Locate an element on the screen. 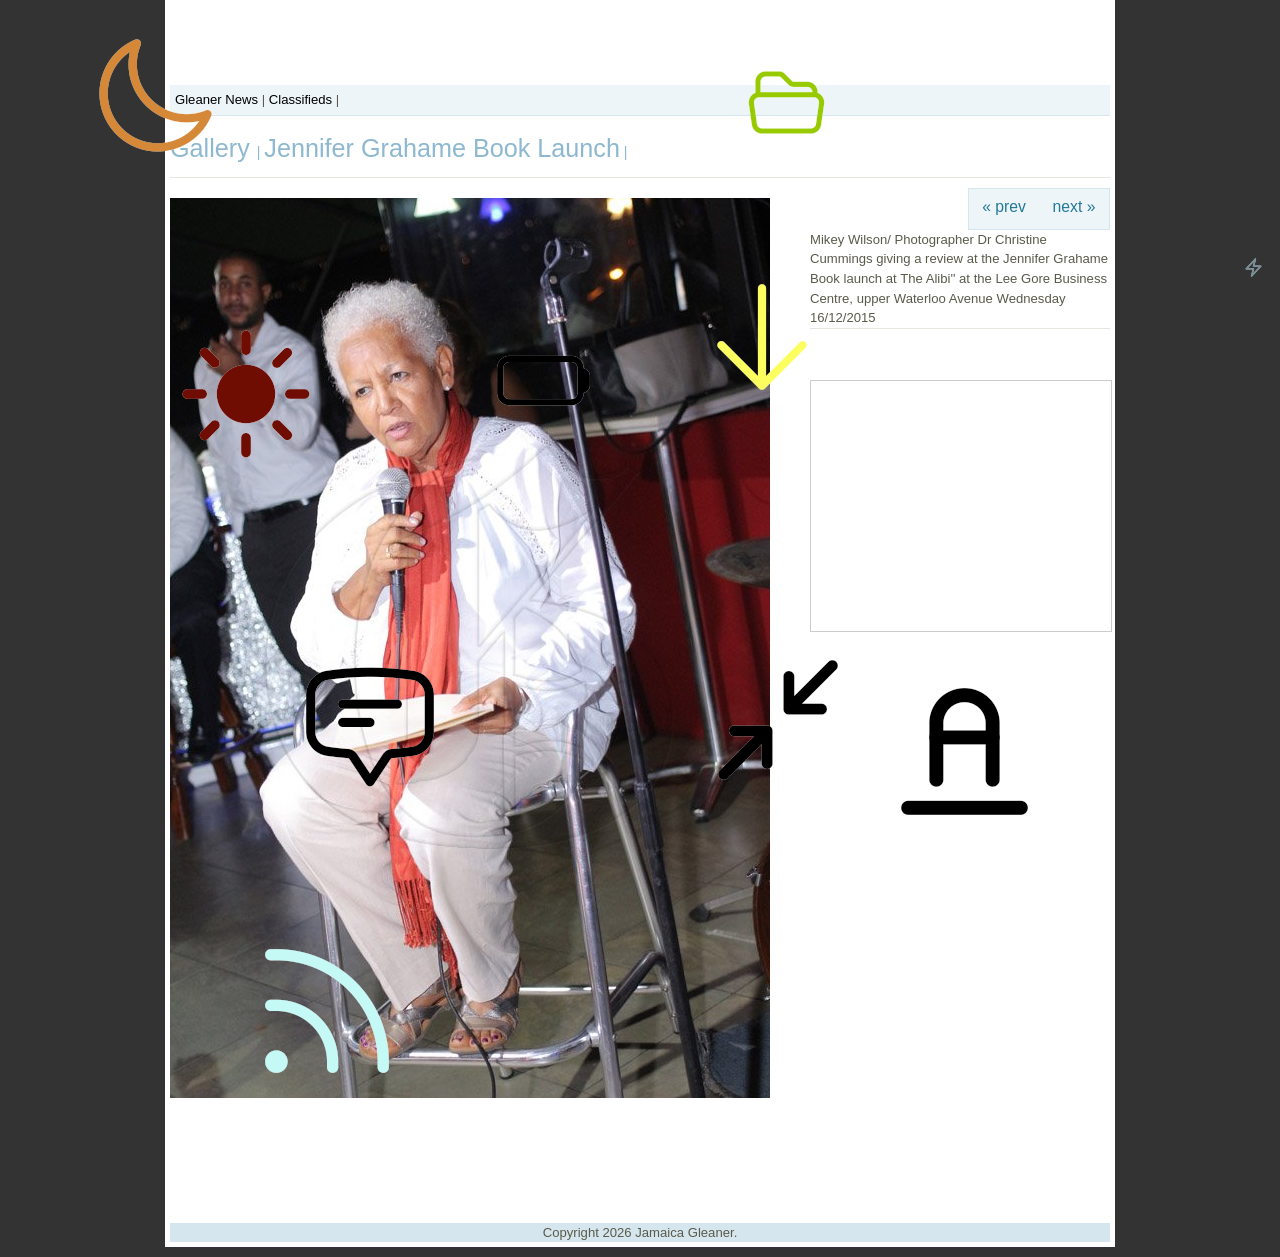 The height and width of the screenshot is (1257, 1280). open chat or messaging is located at coordinates (370, 727).